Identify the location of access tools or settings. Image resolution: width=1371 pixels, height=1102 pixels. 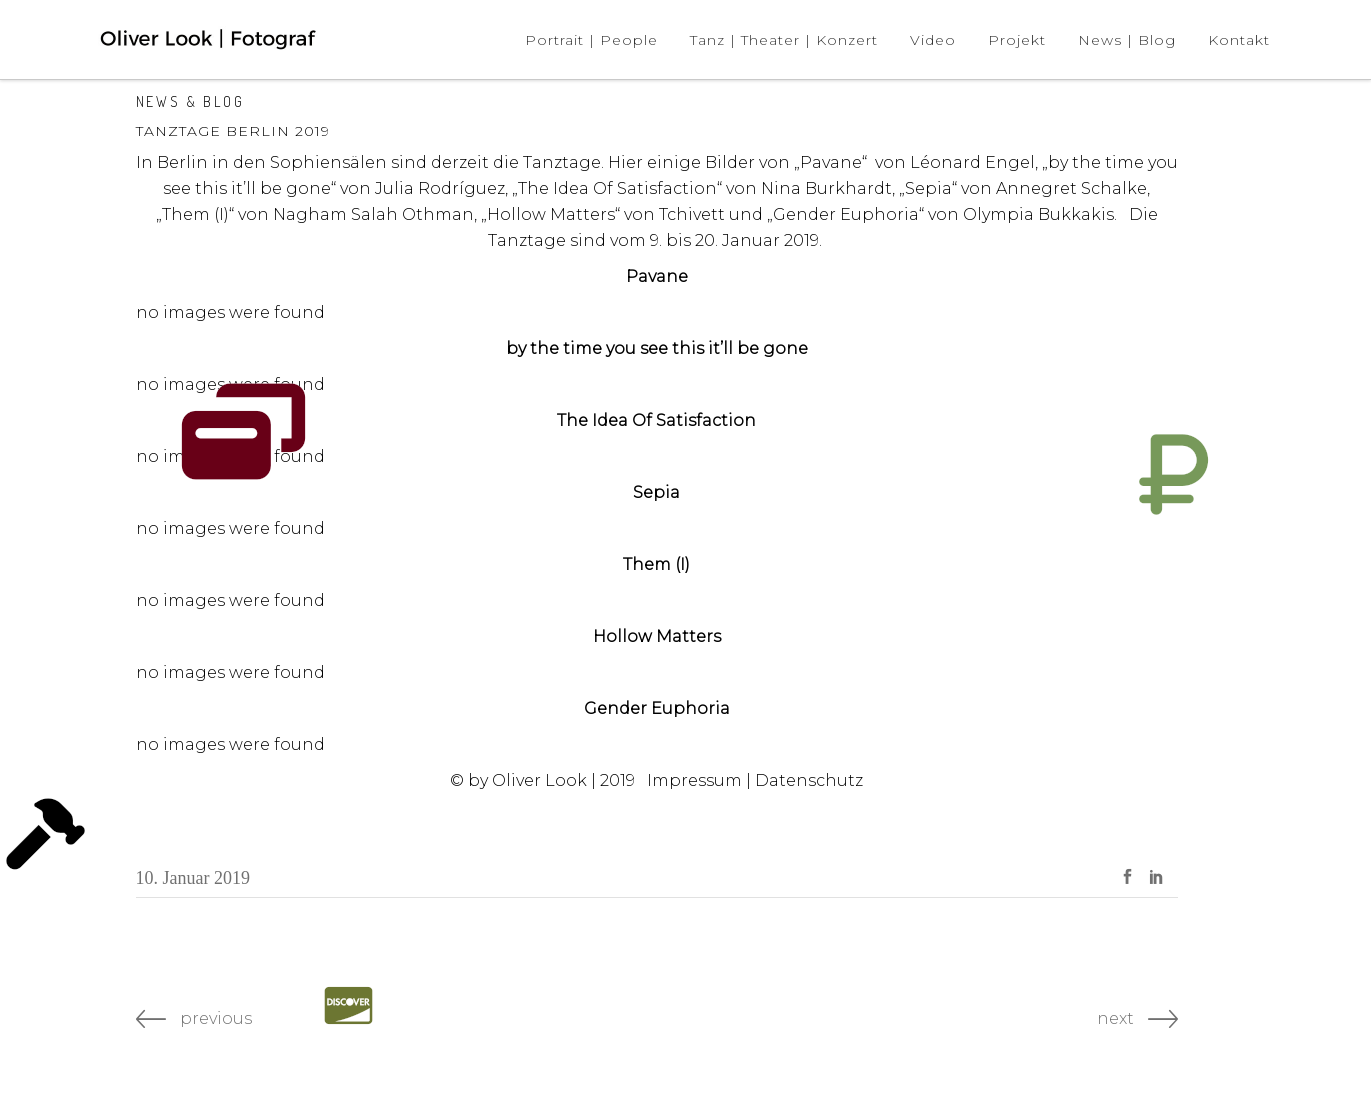
(45, 835).